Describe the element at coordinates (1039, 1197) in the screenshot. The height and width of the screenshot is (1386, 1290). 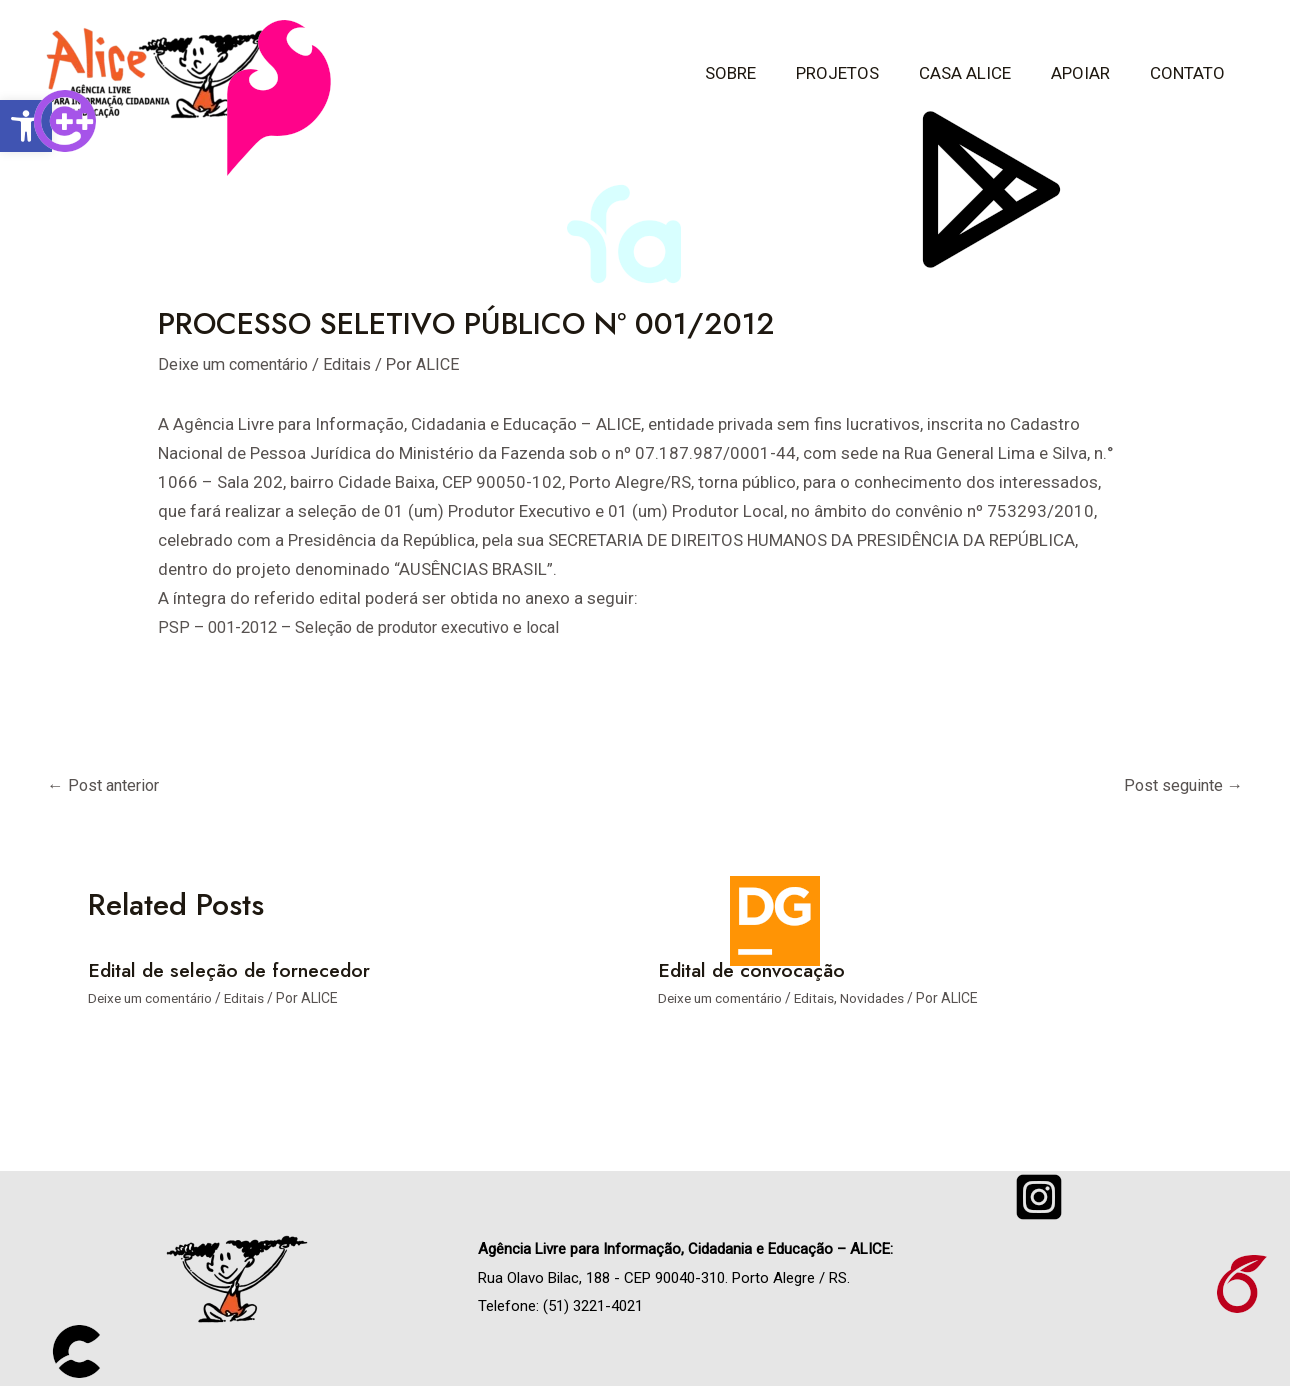
I see `open Instagram app` at that location.